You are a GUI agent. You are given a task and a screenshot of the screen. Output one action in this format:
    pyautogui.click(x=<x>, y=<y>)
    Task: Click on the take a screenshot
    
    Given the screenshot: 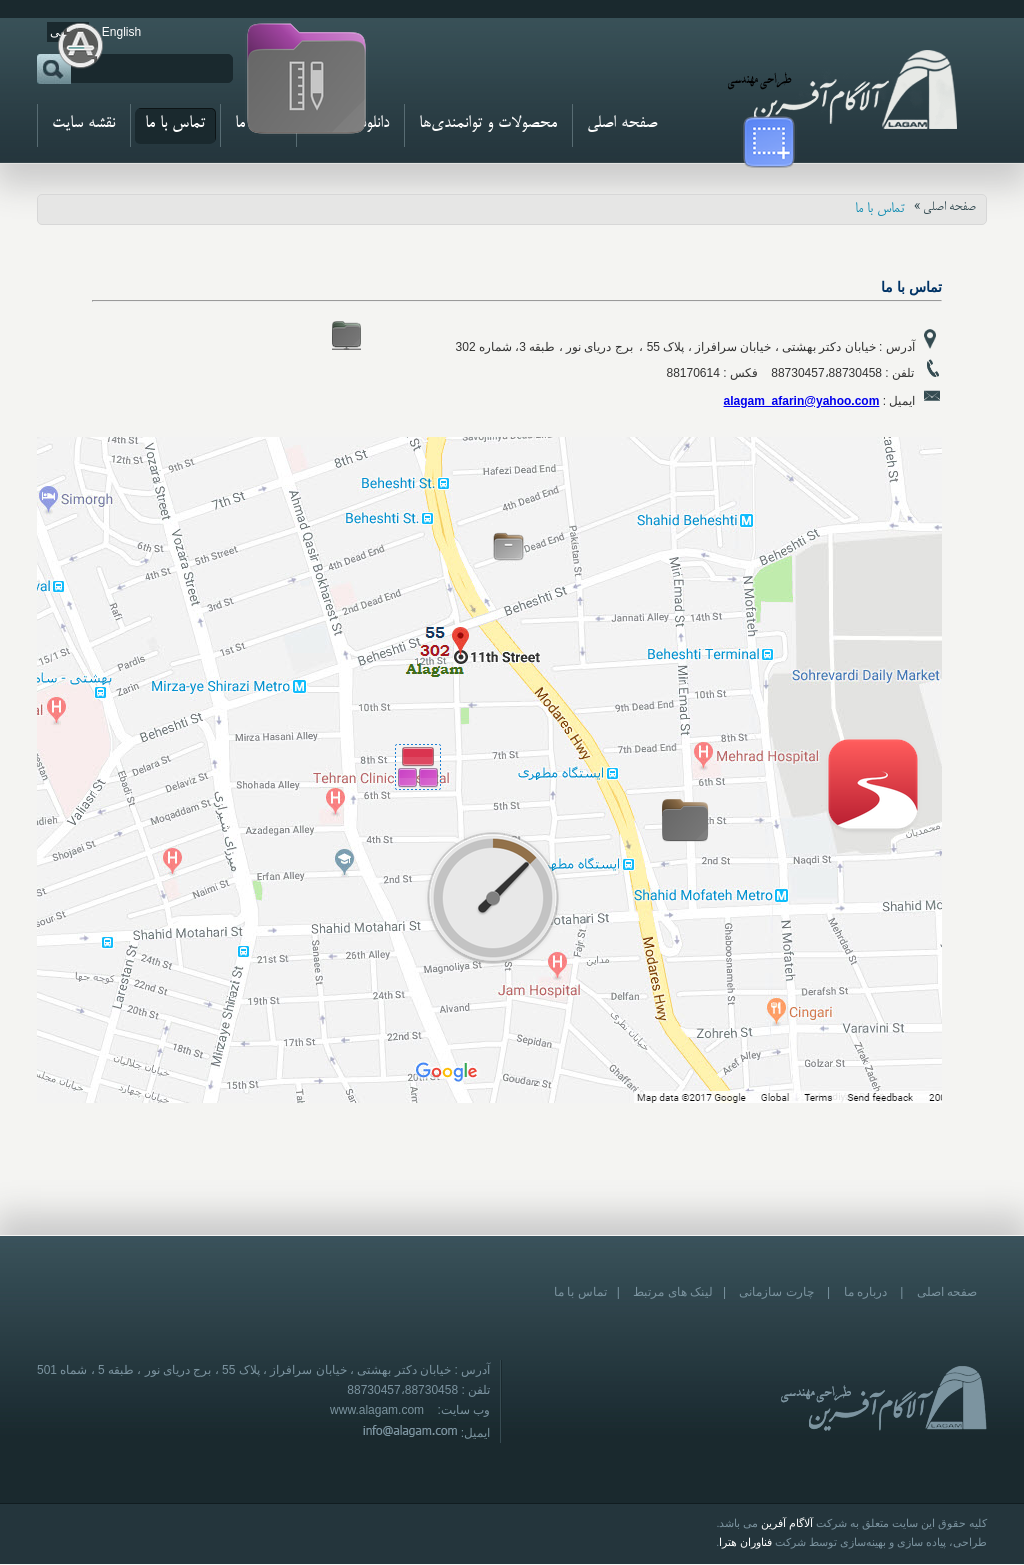 What is the action you would take?
    pyautogui.click(x=769, y=142)
    